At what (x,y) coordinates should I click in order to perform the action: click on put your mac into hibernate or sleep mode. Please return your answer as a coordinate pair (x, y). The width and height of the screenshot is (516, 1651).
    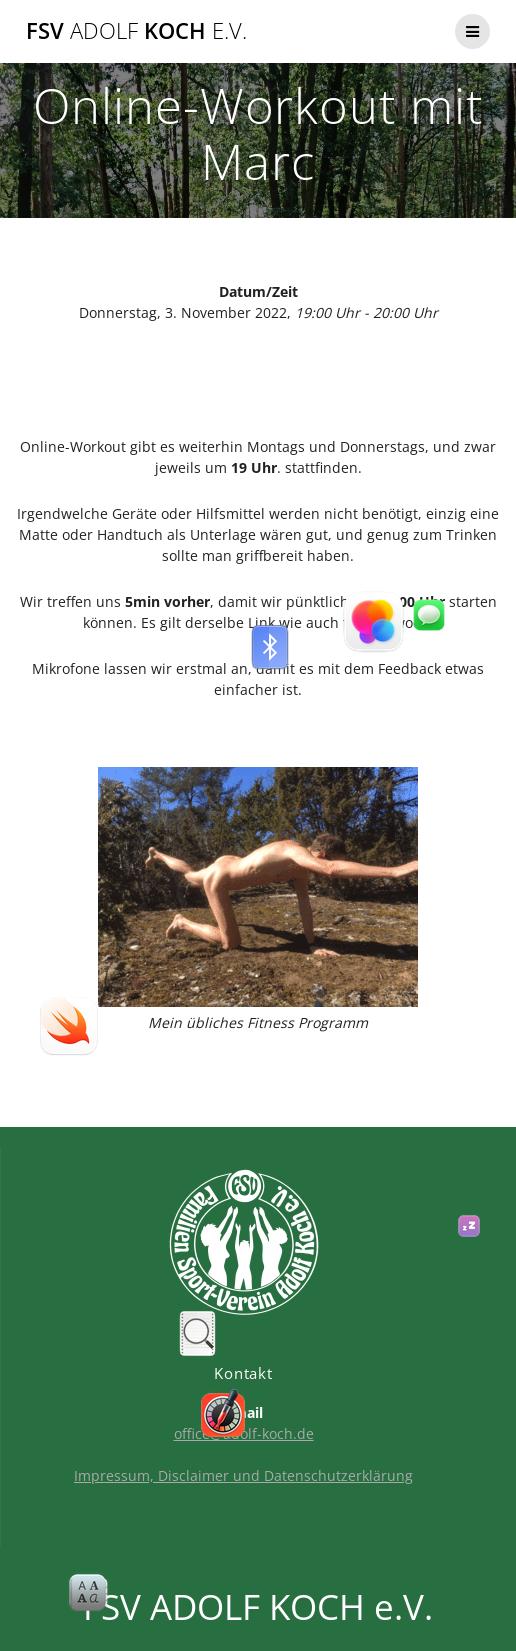
    Looking at the image, I should click on (469, 1226).